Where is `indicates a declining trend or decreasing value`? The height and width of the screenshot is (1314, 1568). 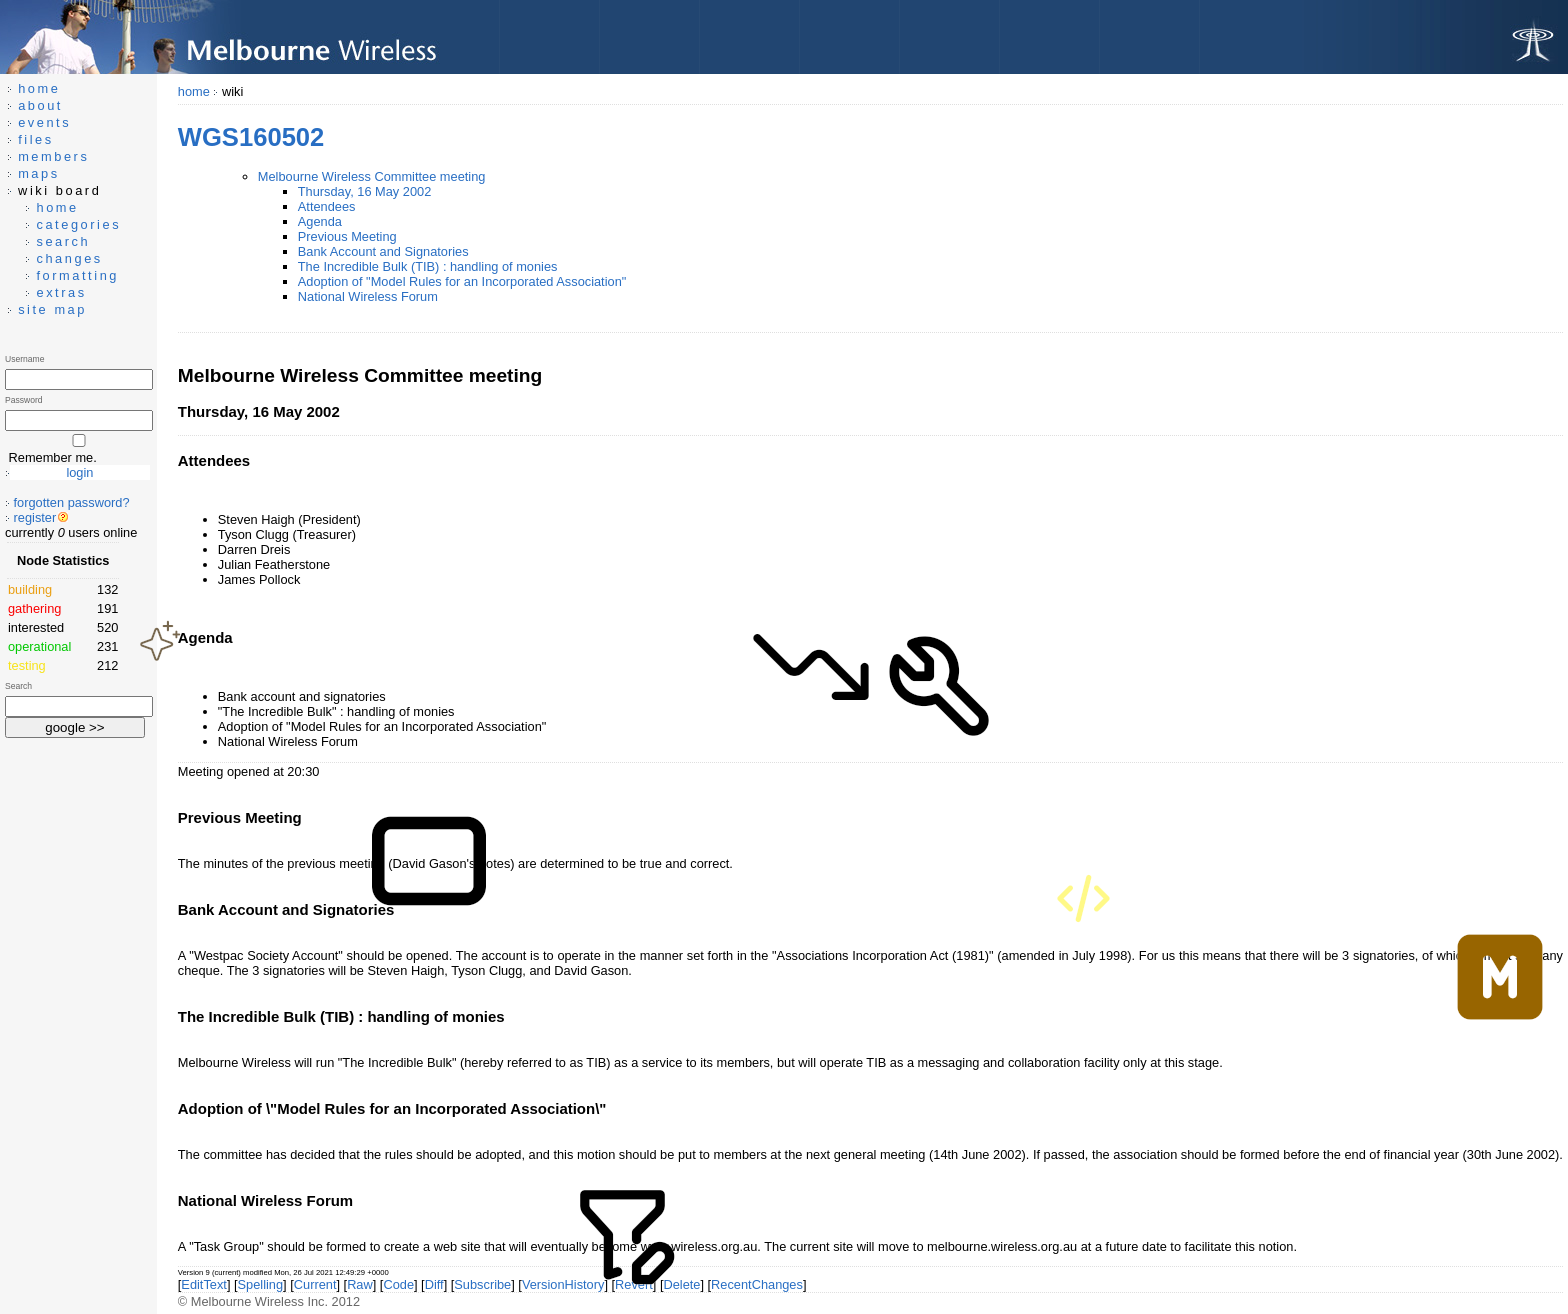 indicates a declining trend or decreasing value is located at coordinates (811, 667).